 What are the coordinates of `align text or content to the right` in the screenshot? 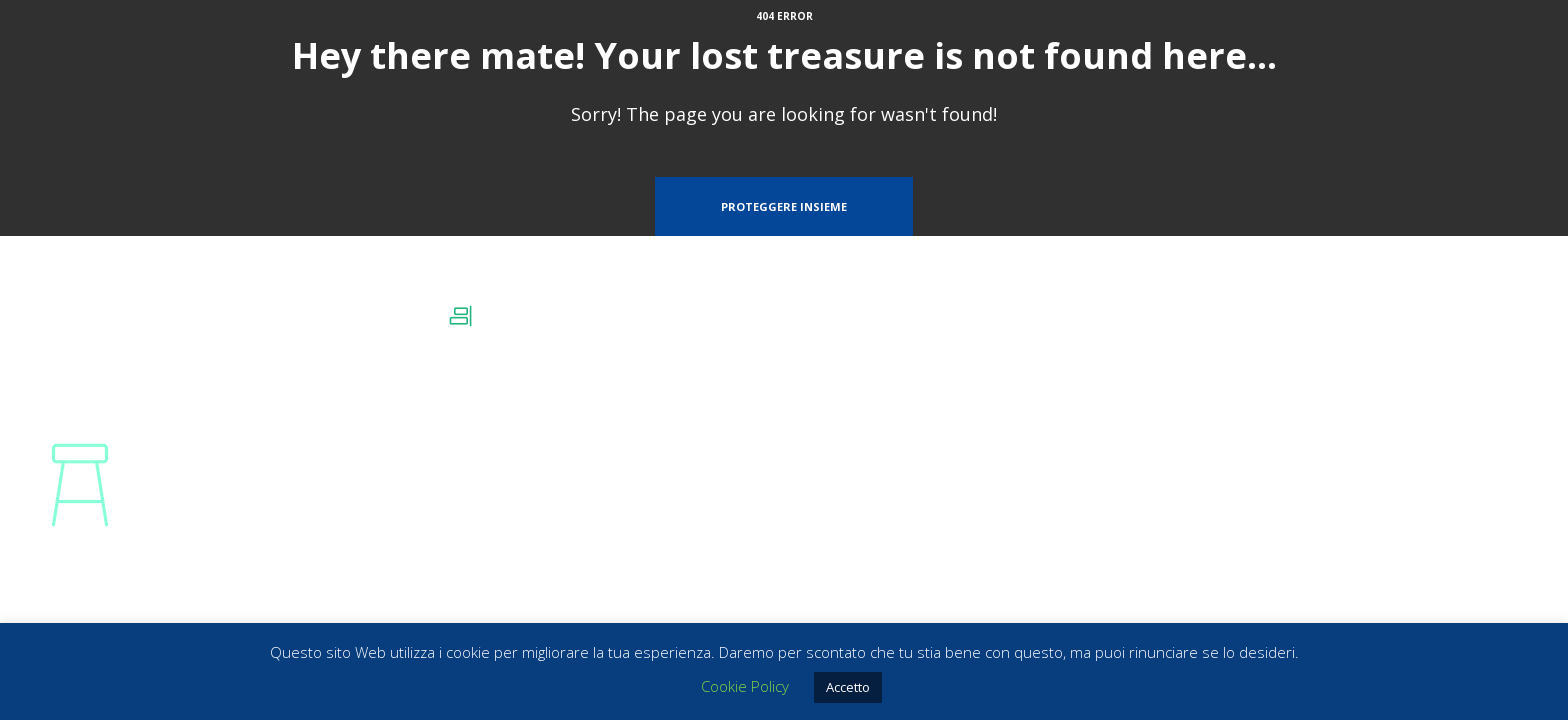 It's located at (461, 316).